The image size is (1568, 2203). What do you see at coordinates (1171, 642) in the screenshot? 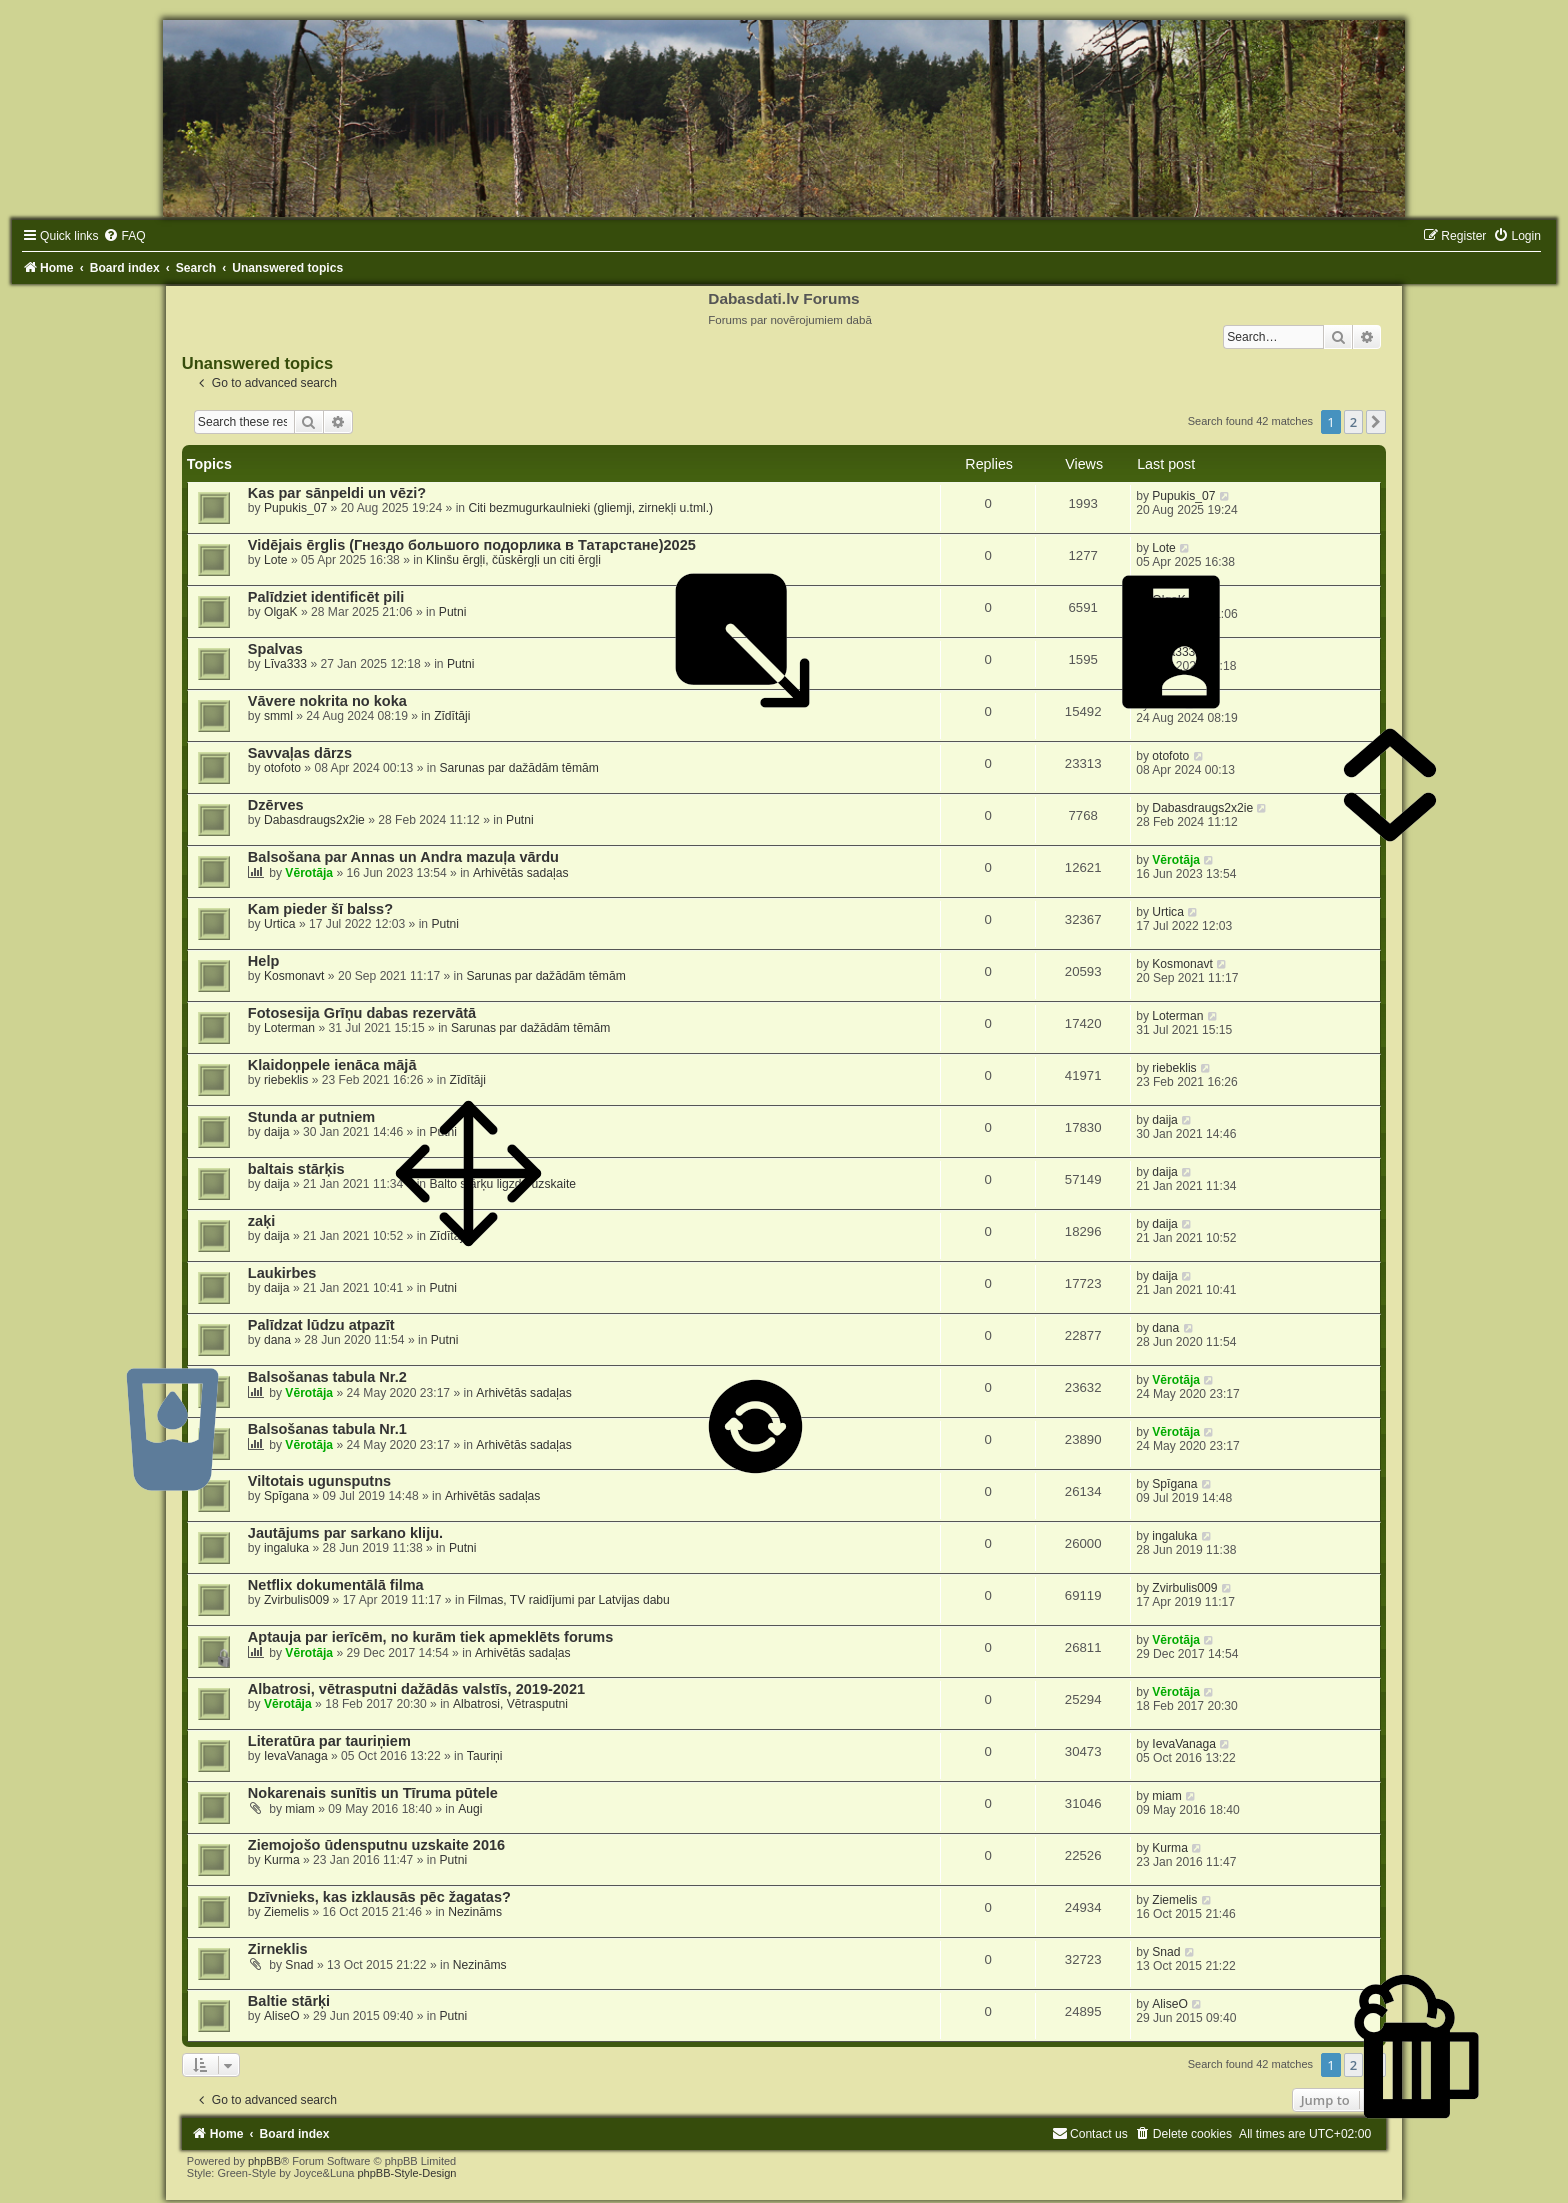
I see `view your profile or identification details` at bounding box center [1171, 642].